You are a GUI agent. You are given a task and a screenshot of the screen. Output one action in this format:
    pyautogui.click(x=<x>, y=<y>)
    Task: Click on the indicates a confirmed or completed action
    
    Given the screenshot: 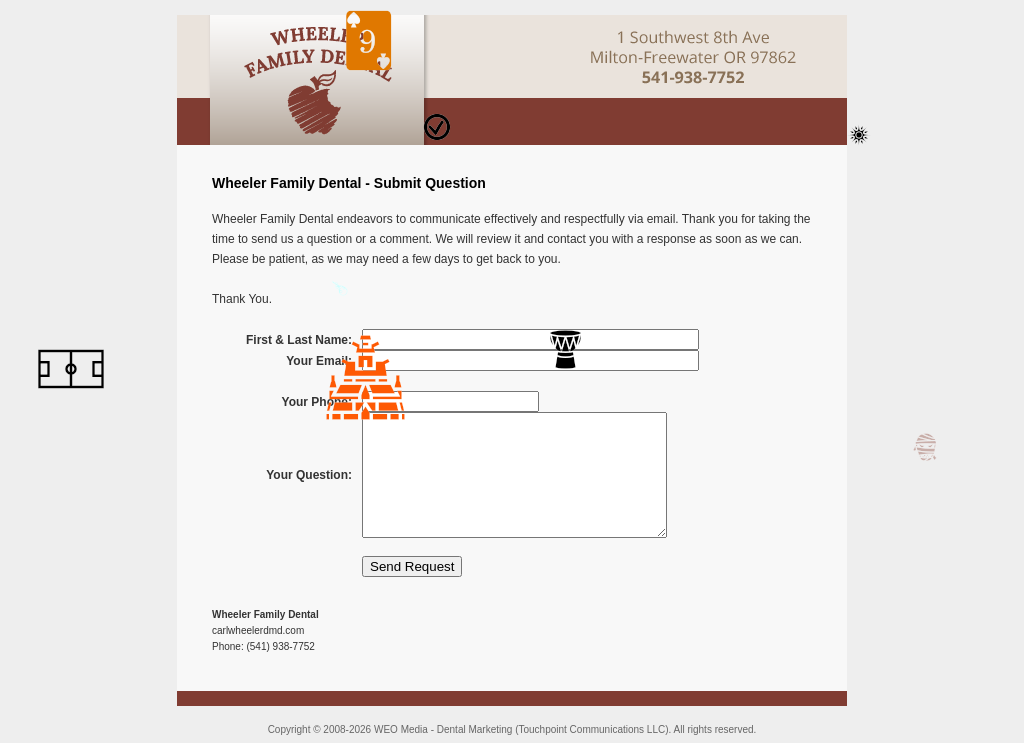 What is the action you would take?
    pyautogui.click(x=437, y=127)
    